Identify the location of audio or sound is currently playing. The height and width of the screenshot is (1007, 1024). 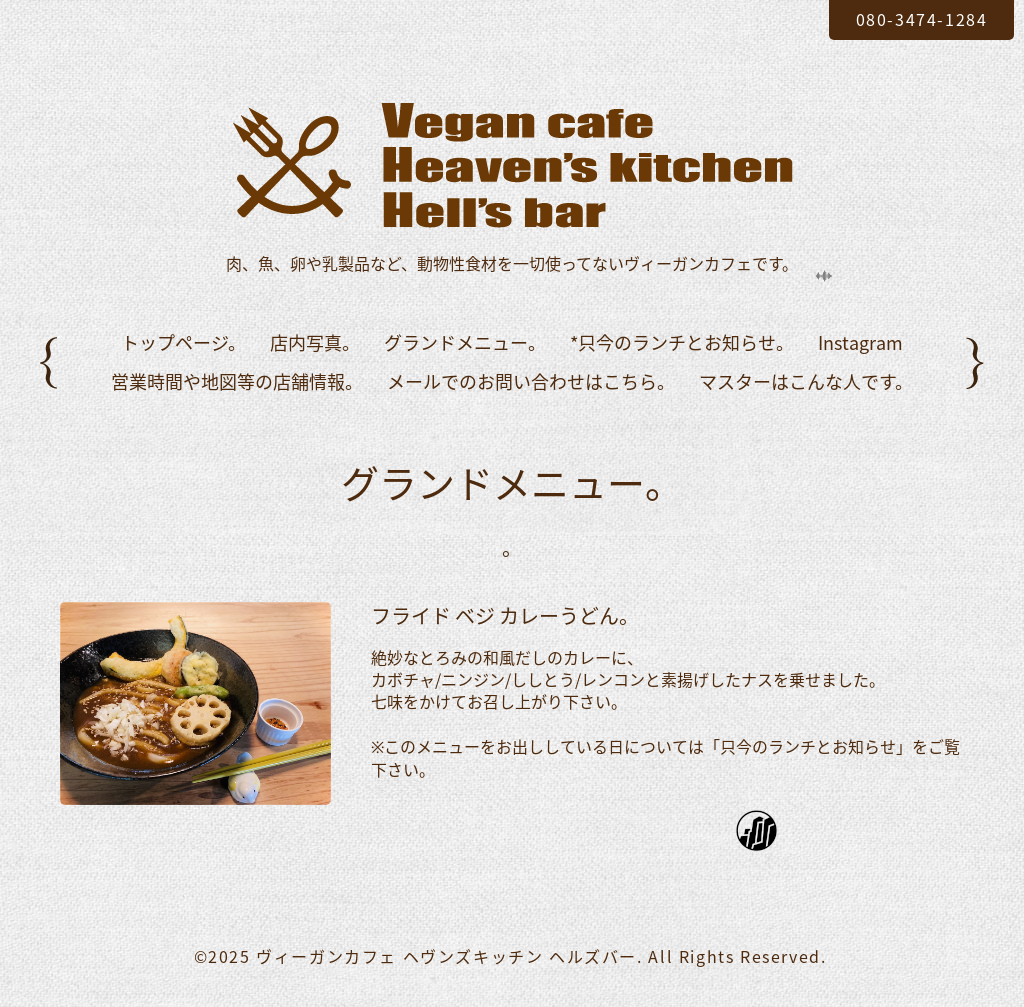
(824, 276).